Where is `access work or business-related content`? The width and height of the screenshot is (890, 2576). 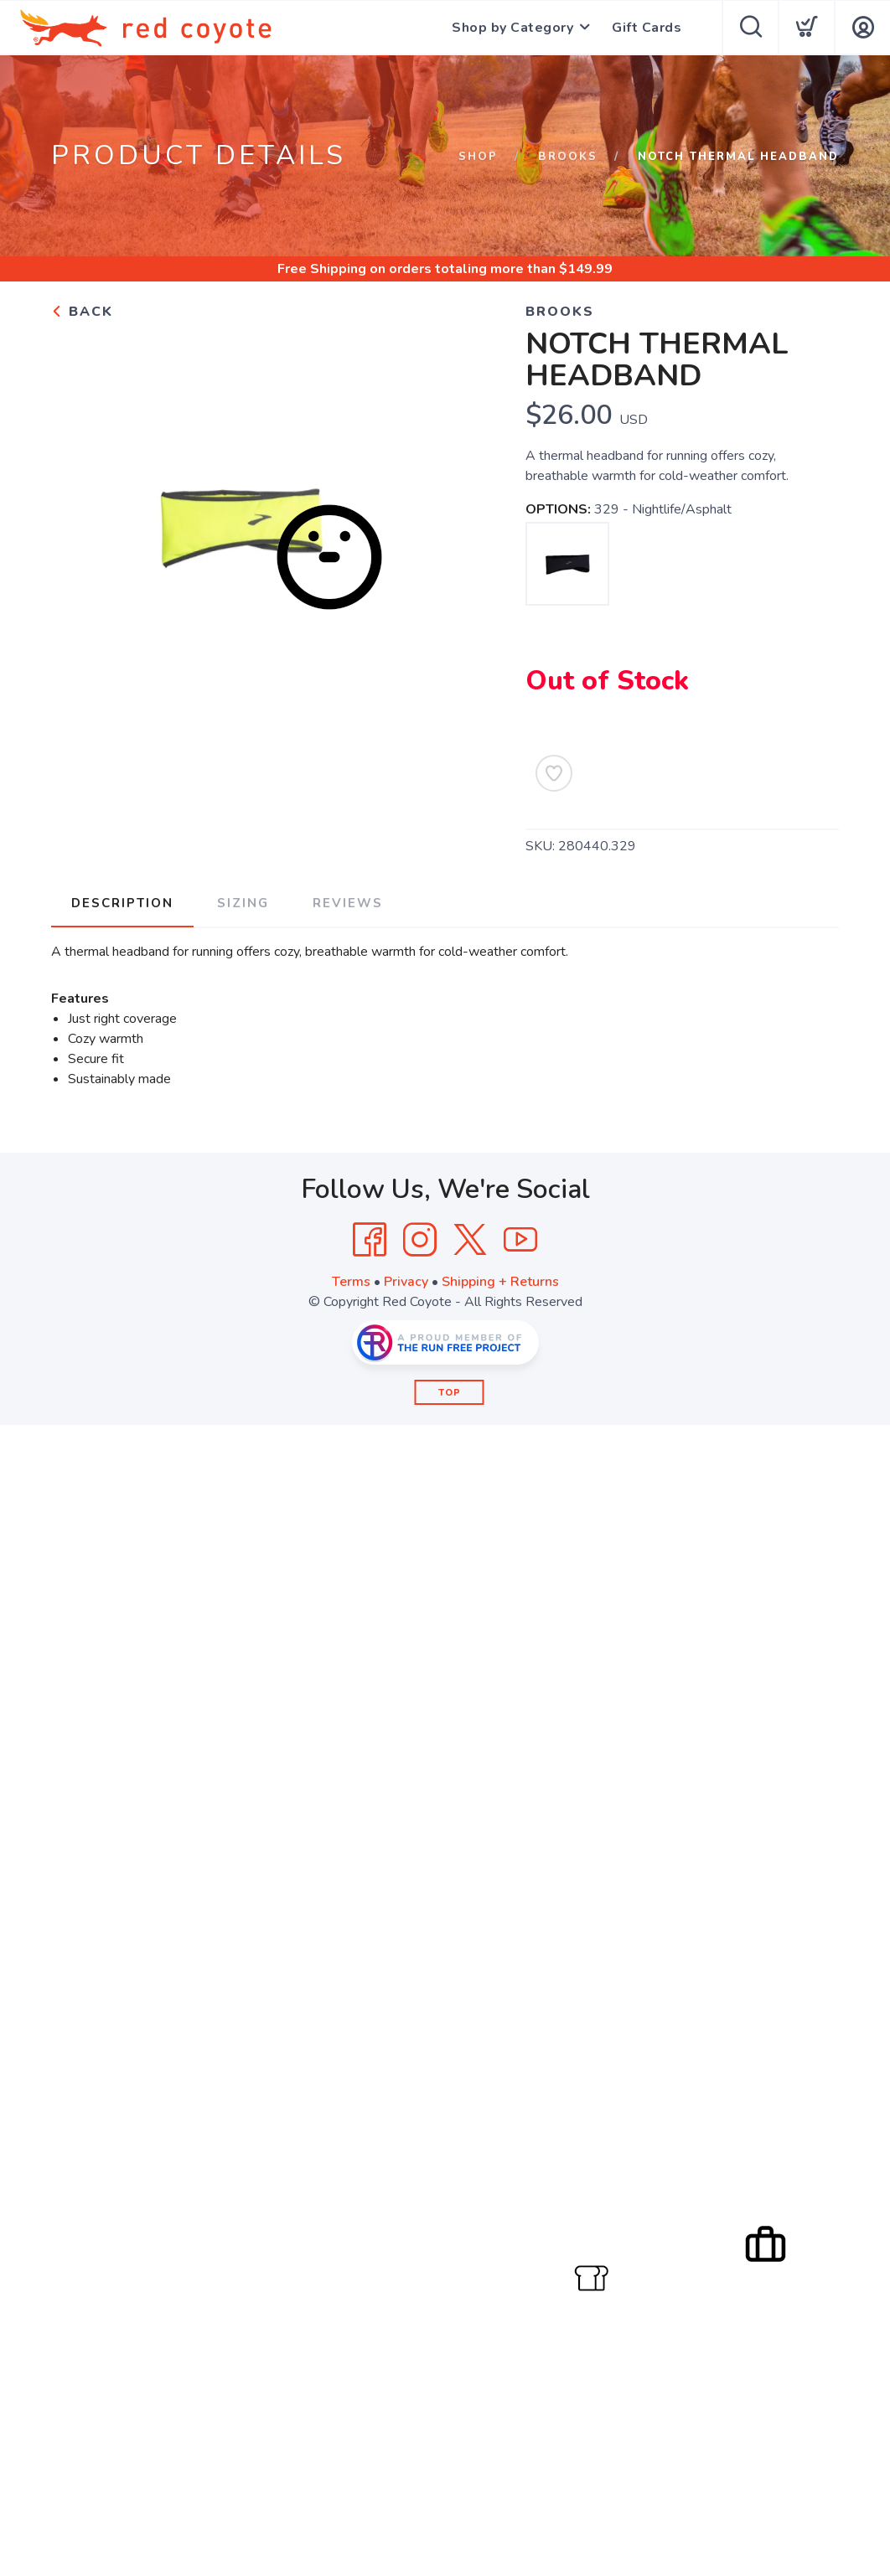 access work or business-related content is located at coordinates (765, 2243).